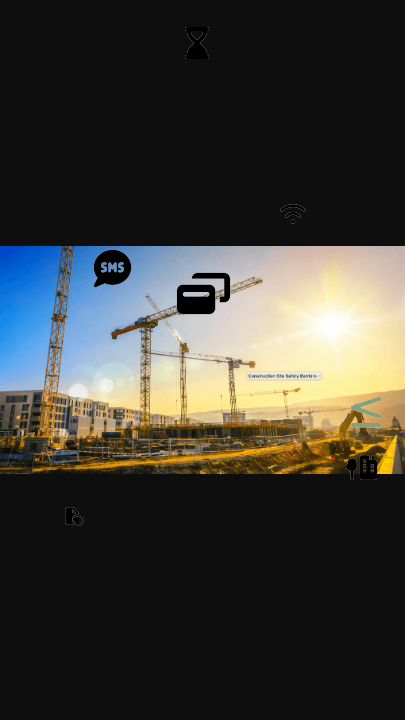 Image resolution: width=405 pixels, height=720 pixels. Describe the element at coordinates (74, 516) in the screenshot. I see `indicates a protected or secure file` at that location.